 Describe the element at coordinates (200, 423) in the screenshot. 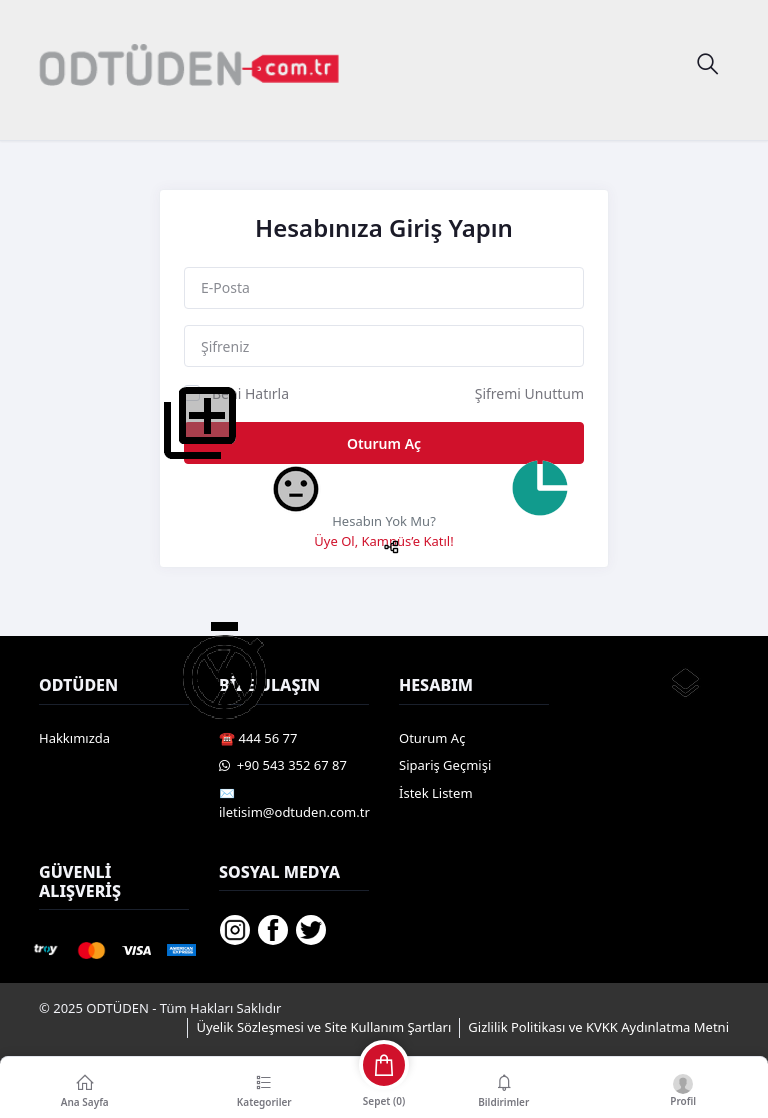

I see `add item to queue or playlist` at that location.